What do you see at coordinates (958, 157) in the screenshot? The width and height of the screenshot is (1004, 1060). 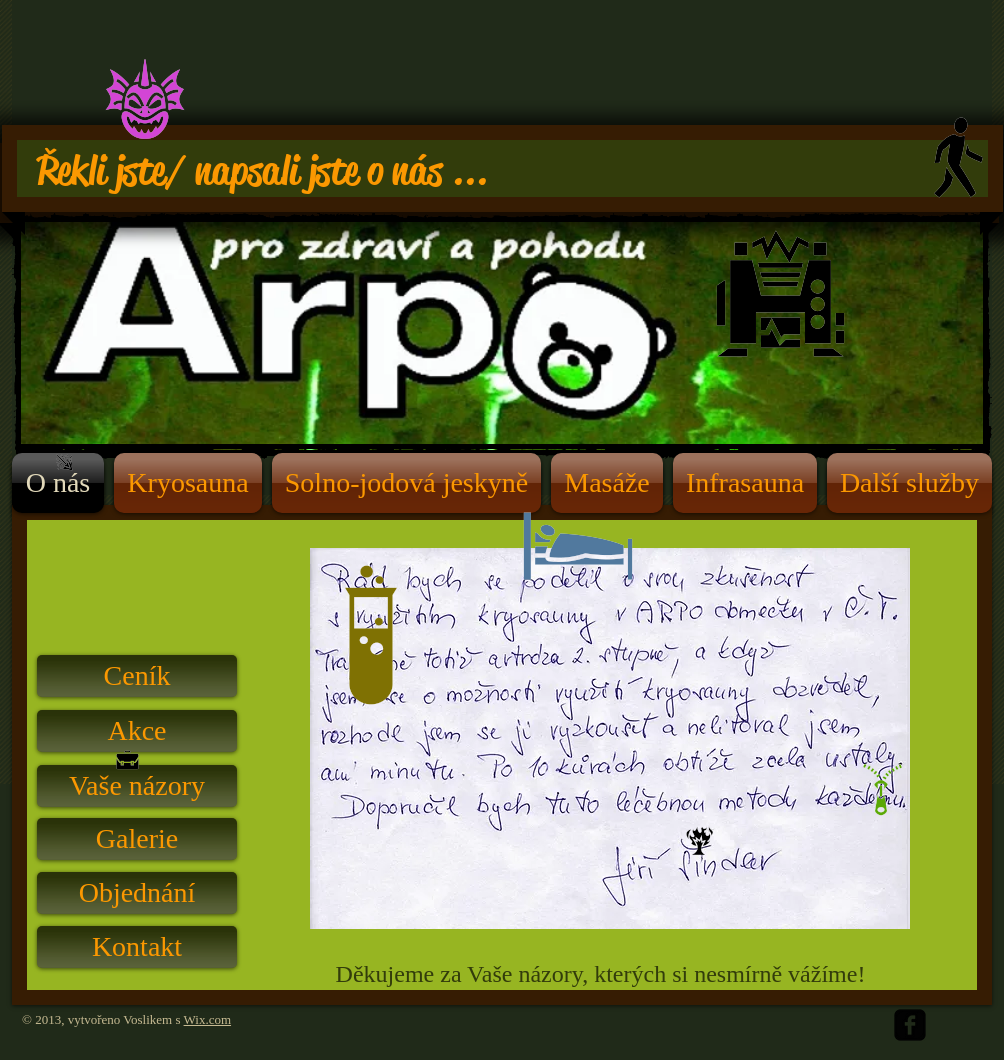 I see `switch to walking directions` at bounding box center [958, 157].